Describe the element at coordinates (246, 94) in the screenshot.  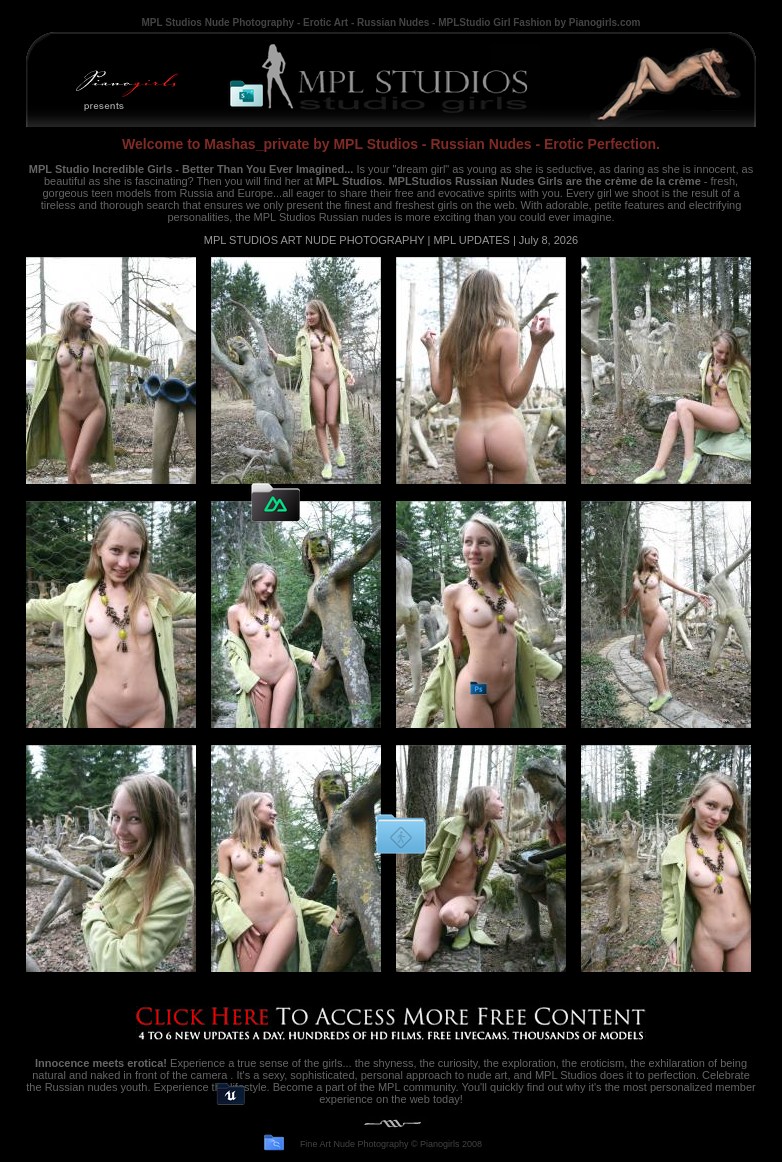
I see `open folder containing microsoft sway files` at that location.